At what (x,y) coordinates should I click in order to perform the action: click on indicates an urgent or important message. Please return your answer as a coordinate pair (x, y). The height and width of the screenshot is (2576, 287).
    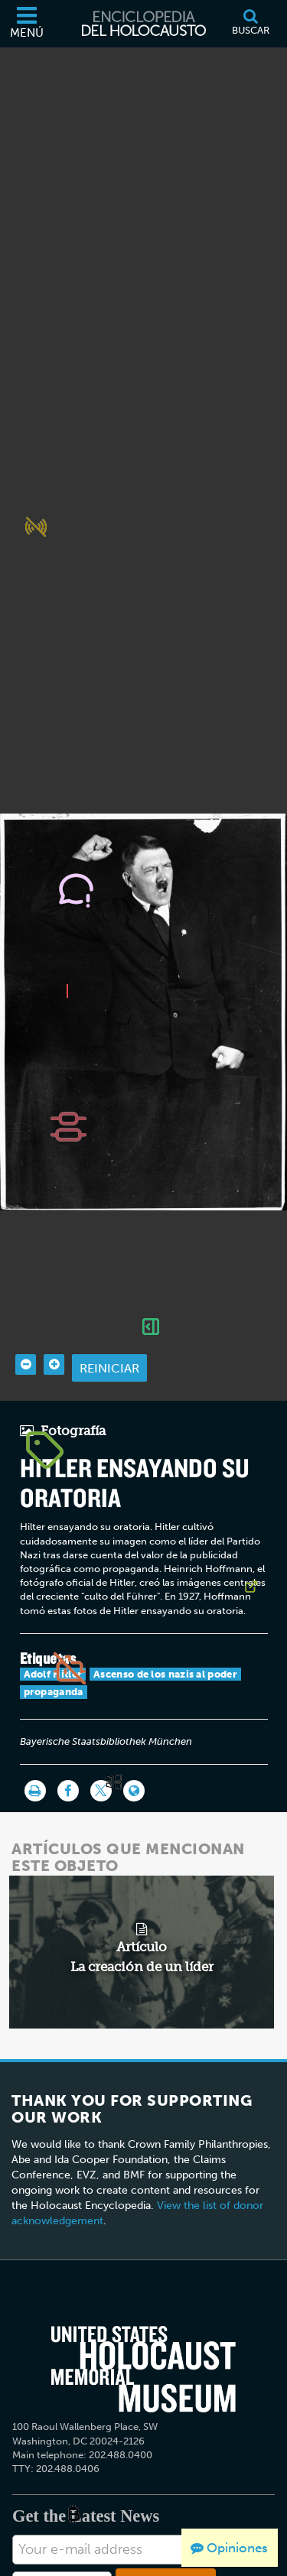
    Looking at the image, I should click on (76, 888).